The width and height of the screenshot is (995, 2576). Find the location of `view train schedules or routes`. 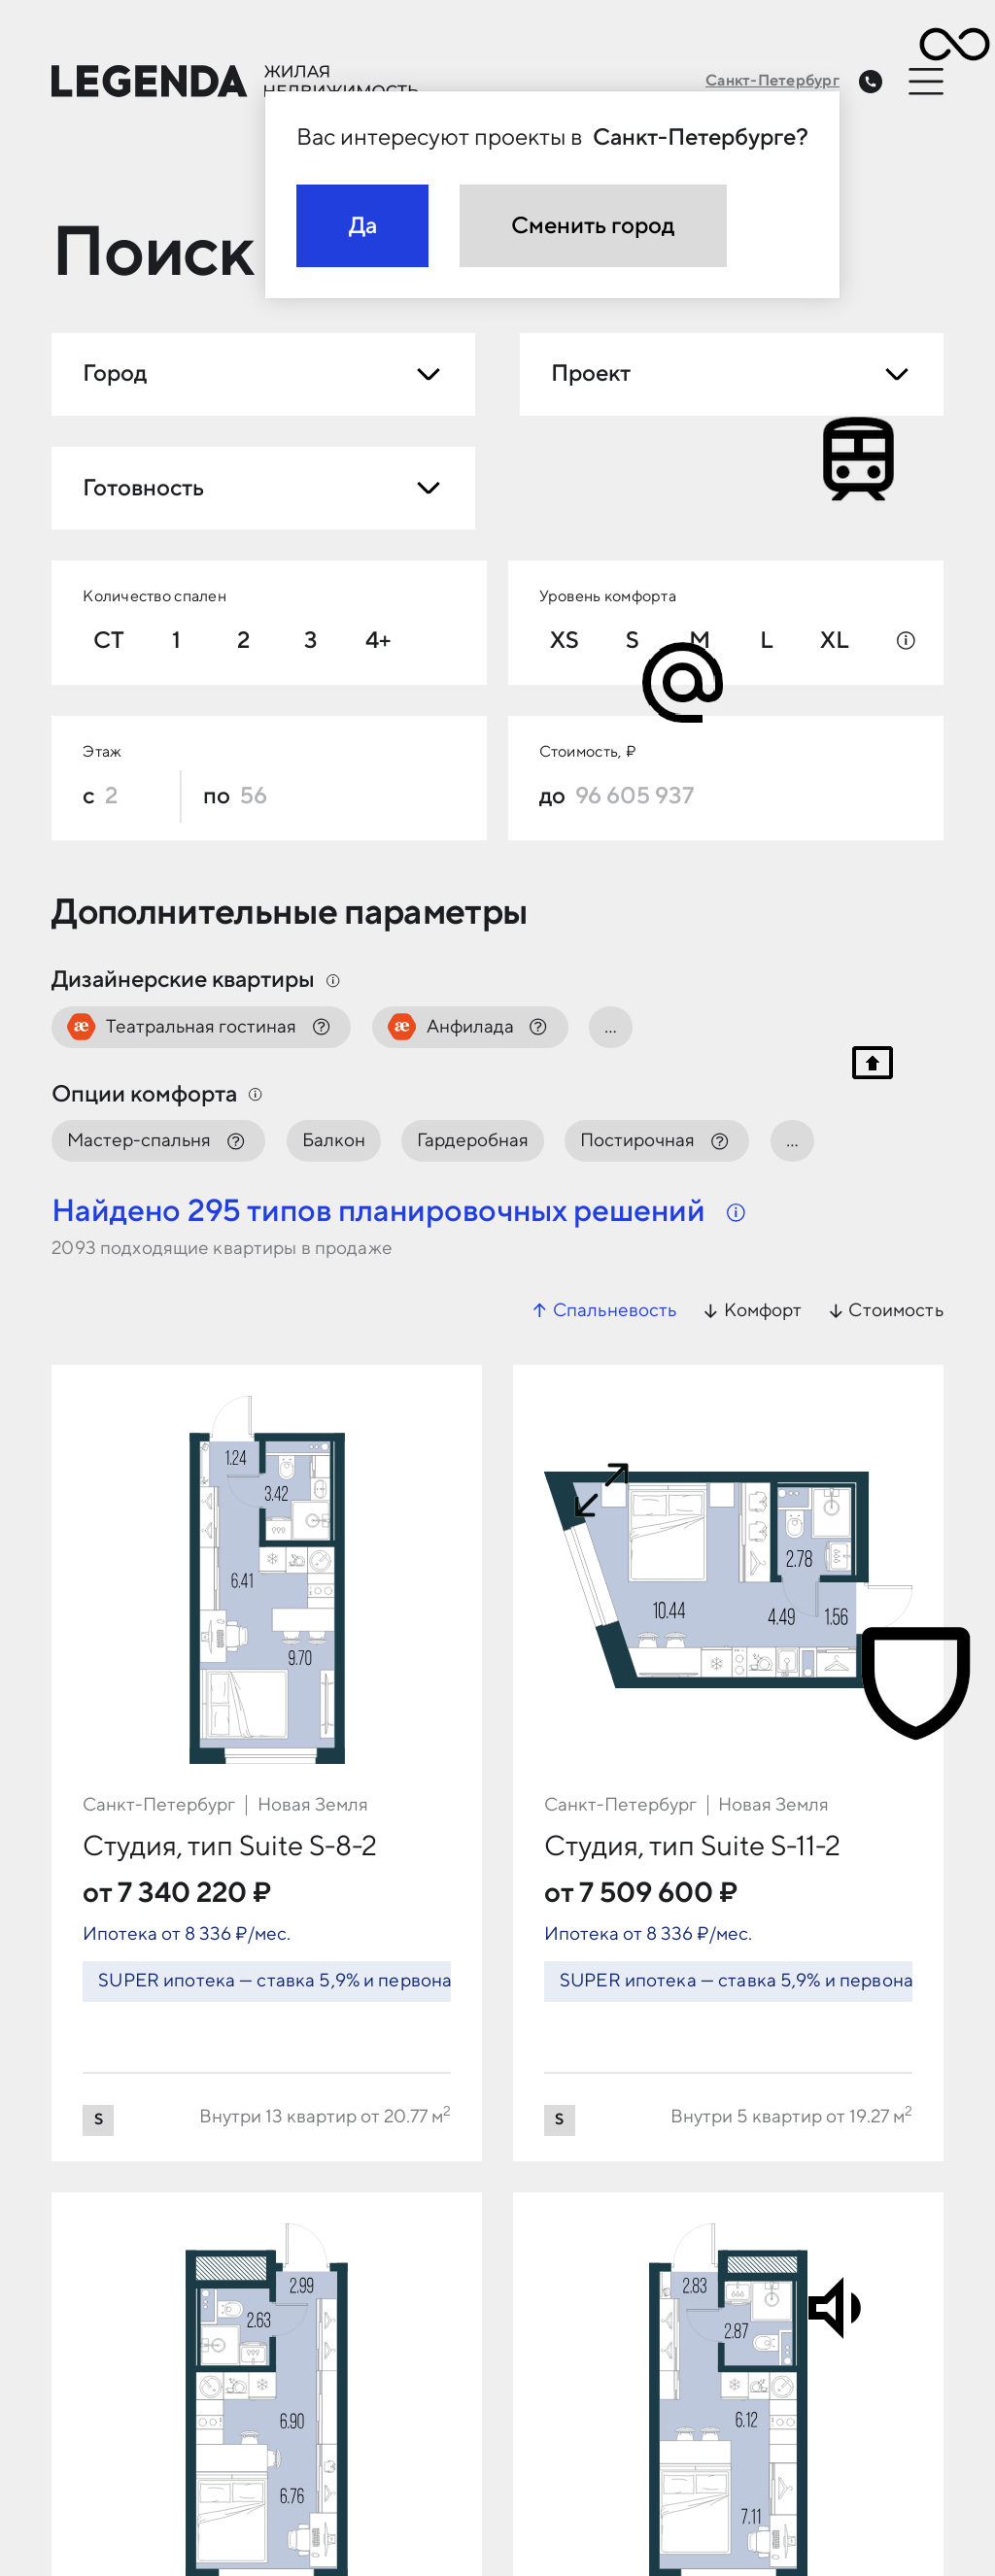

view train schedules or routes is located at coordinates (858, 460).